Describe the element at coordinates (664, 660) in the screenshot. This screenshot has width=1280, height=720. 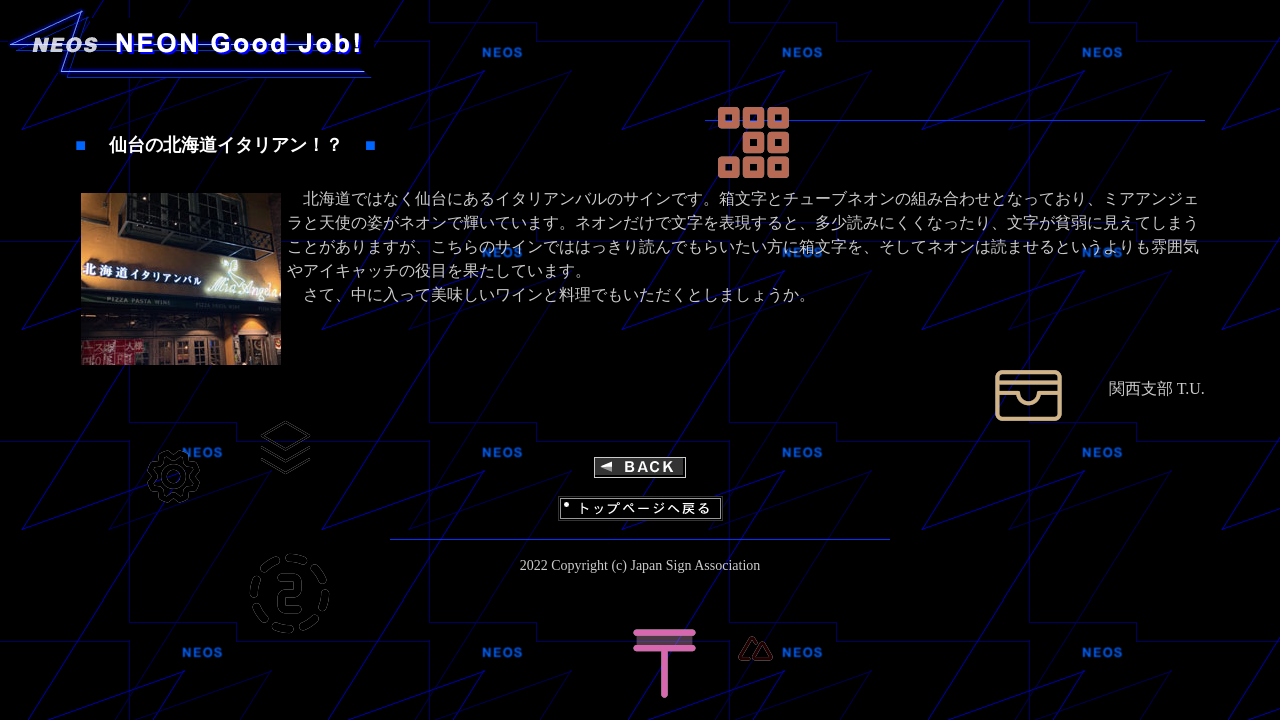
I see `view or select Kazakhstan tenge currency` at that location.